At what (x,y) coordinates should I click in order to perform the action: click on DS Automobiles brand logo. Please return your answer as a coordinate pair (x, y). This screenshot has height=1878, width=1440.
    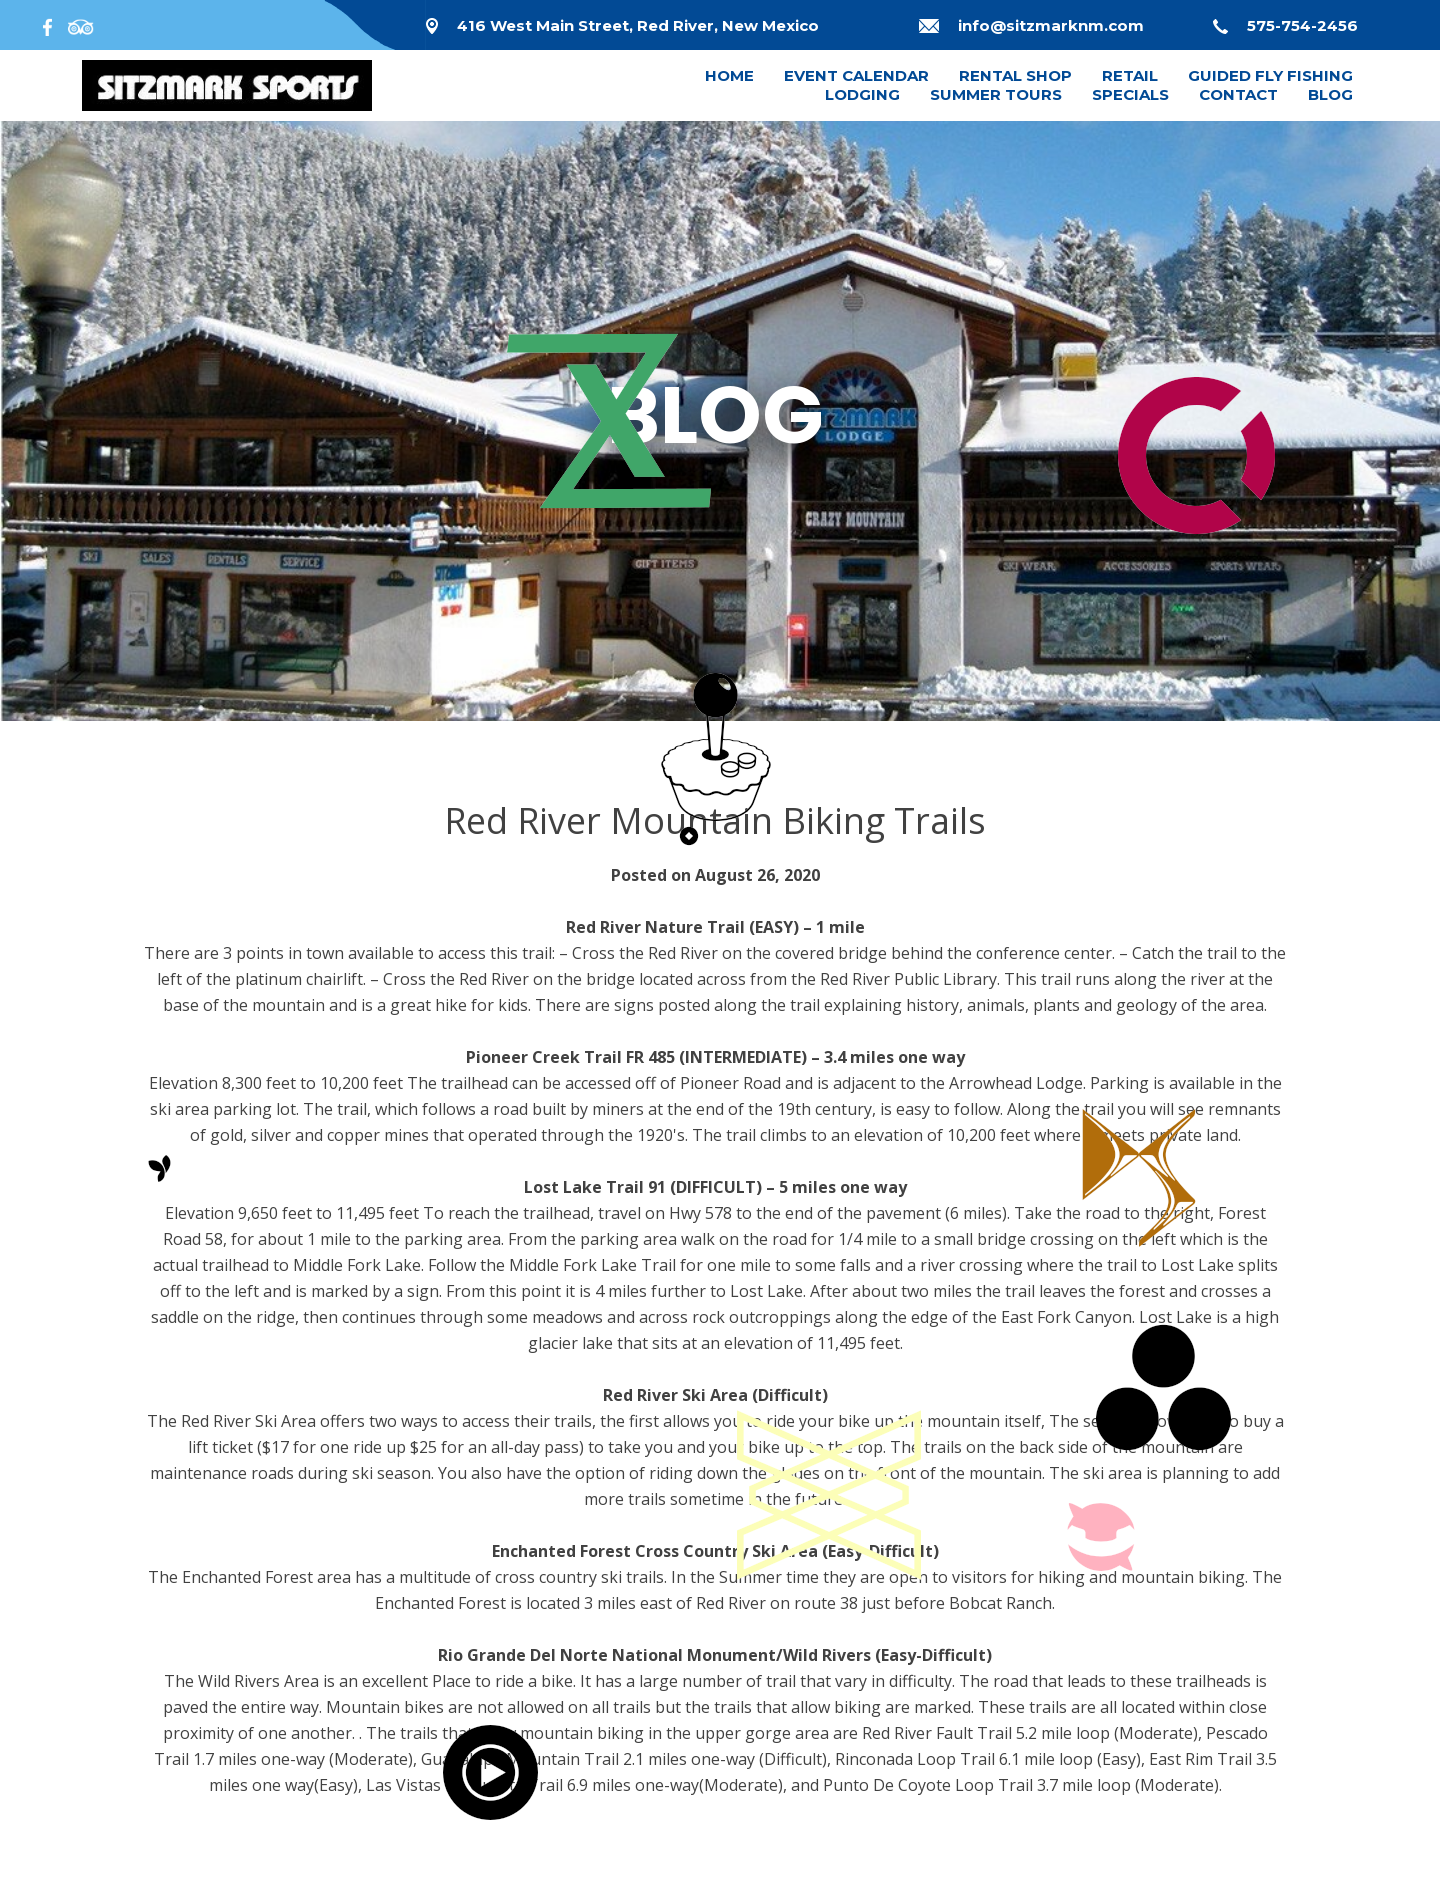
    Looking at the image, I should click on (1139, 1178).